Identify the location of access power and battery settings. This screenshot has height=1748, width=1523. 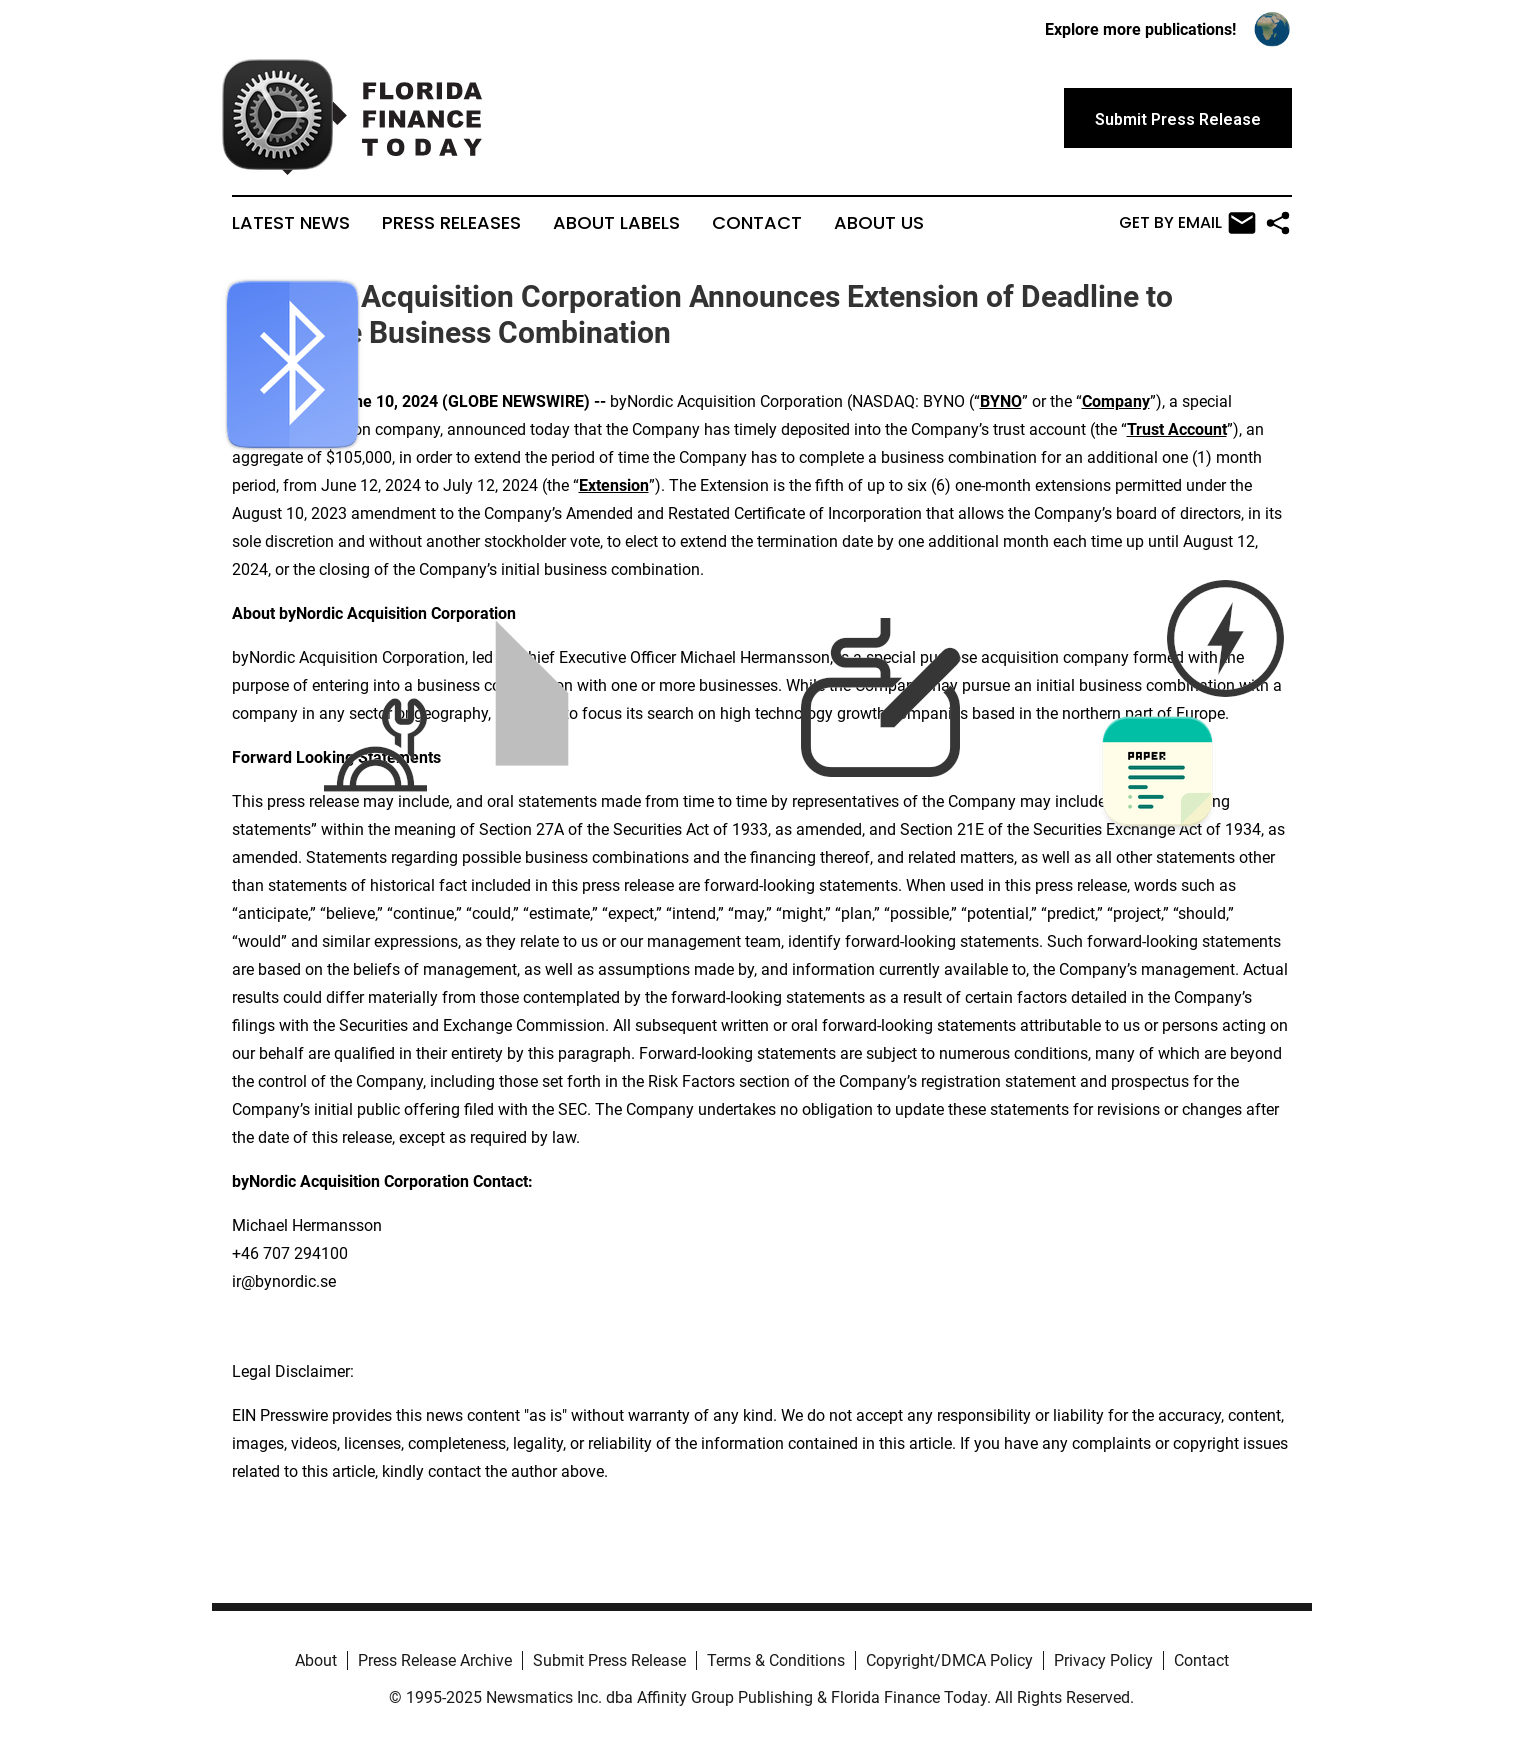
(1225, 638).